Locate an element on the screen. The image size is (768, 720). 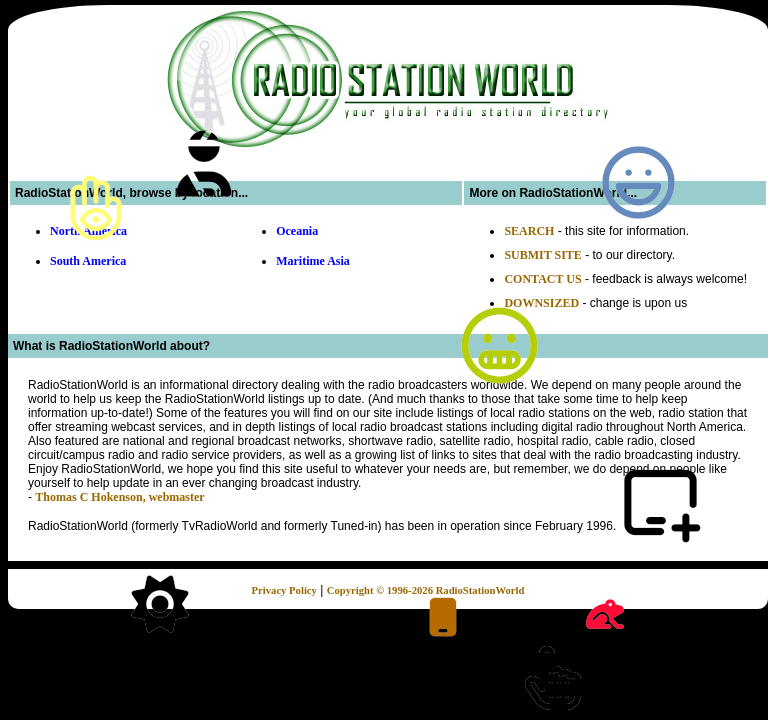
toggle light mode or bright theme is located at coordinates (160, 604).